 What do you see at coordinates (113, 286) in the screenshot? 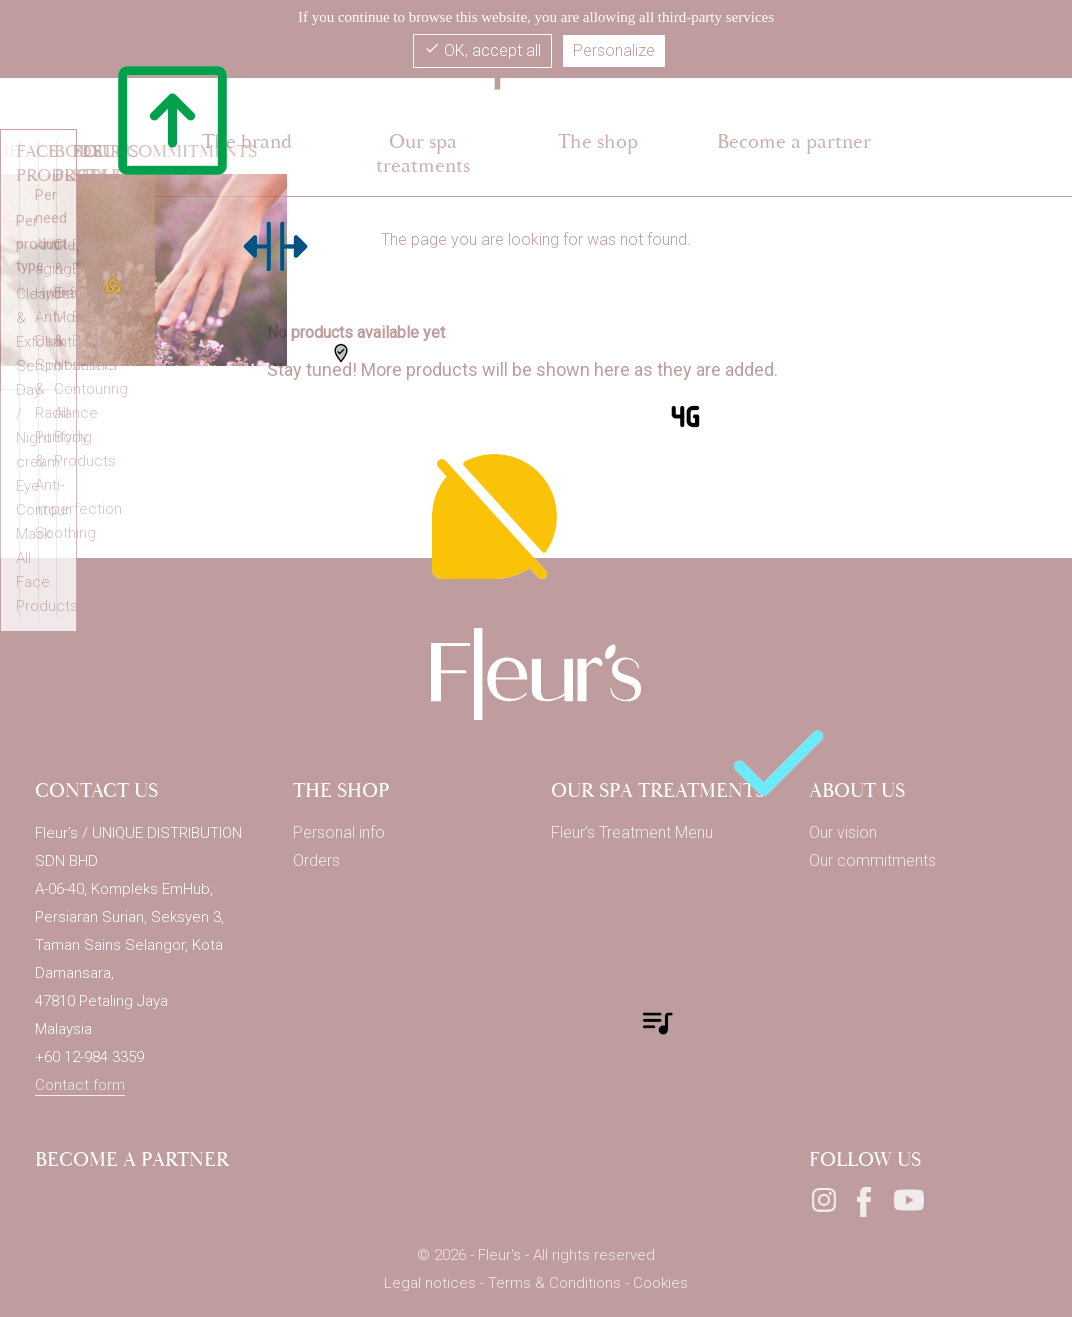
I see `redux state management library logo` at bounding box center [113, 286].